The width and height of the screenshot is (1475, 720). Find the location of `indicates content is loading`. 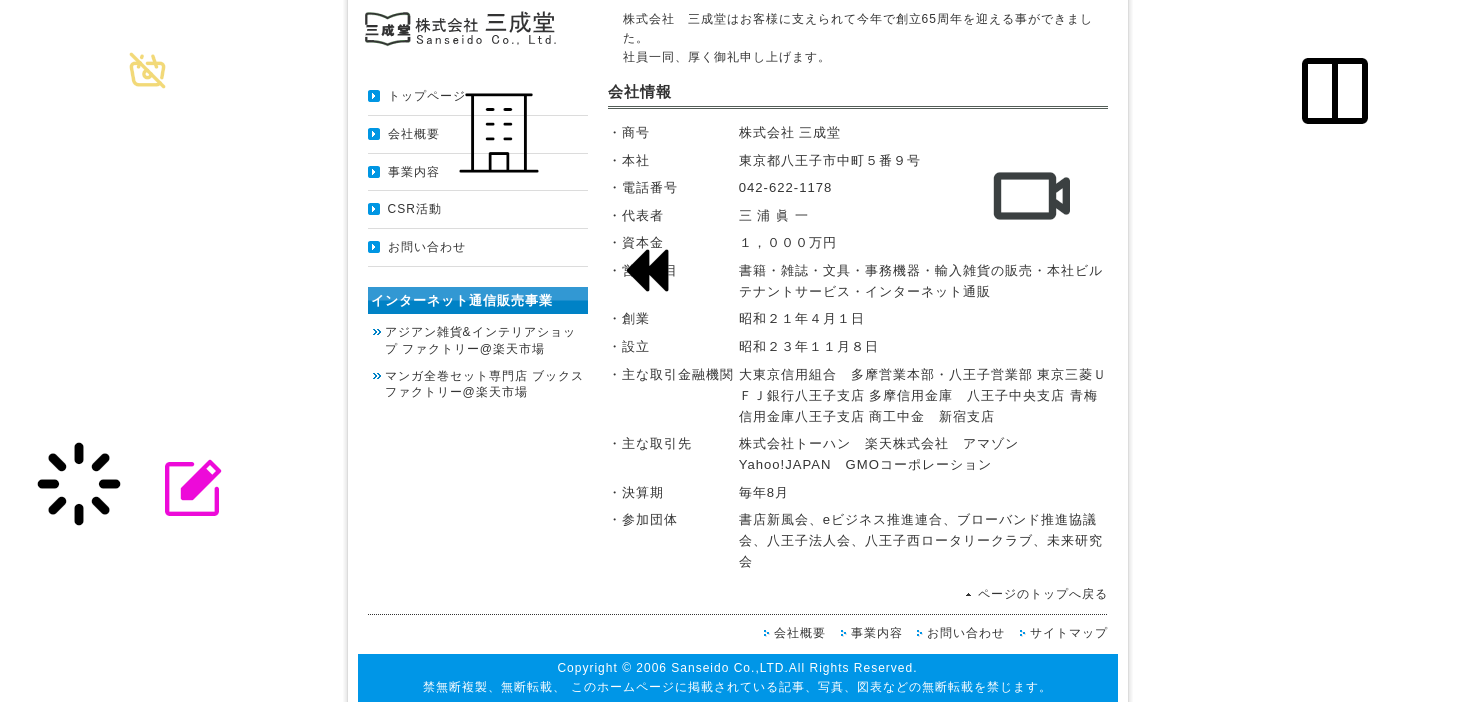

indicates content is loading is located at coordinates (79, 484).